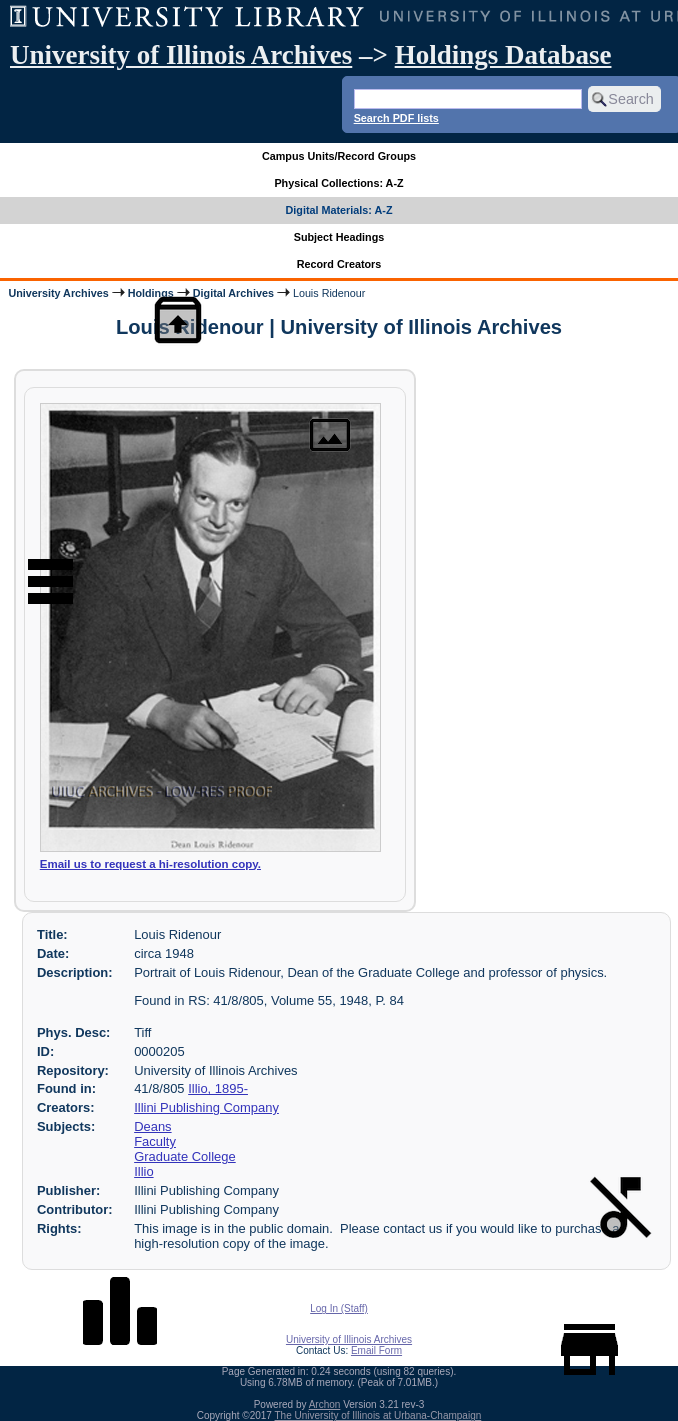 The height and width of the screenshot is (1421, 678). I want to click on view leaderboard rankings, so click(120, 1311).